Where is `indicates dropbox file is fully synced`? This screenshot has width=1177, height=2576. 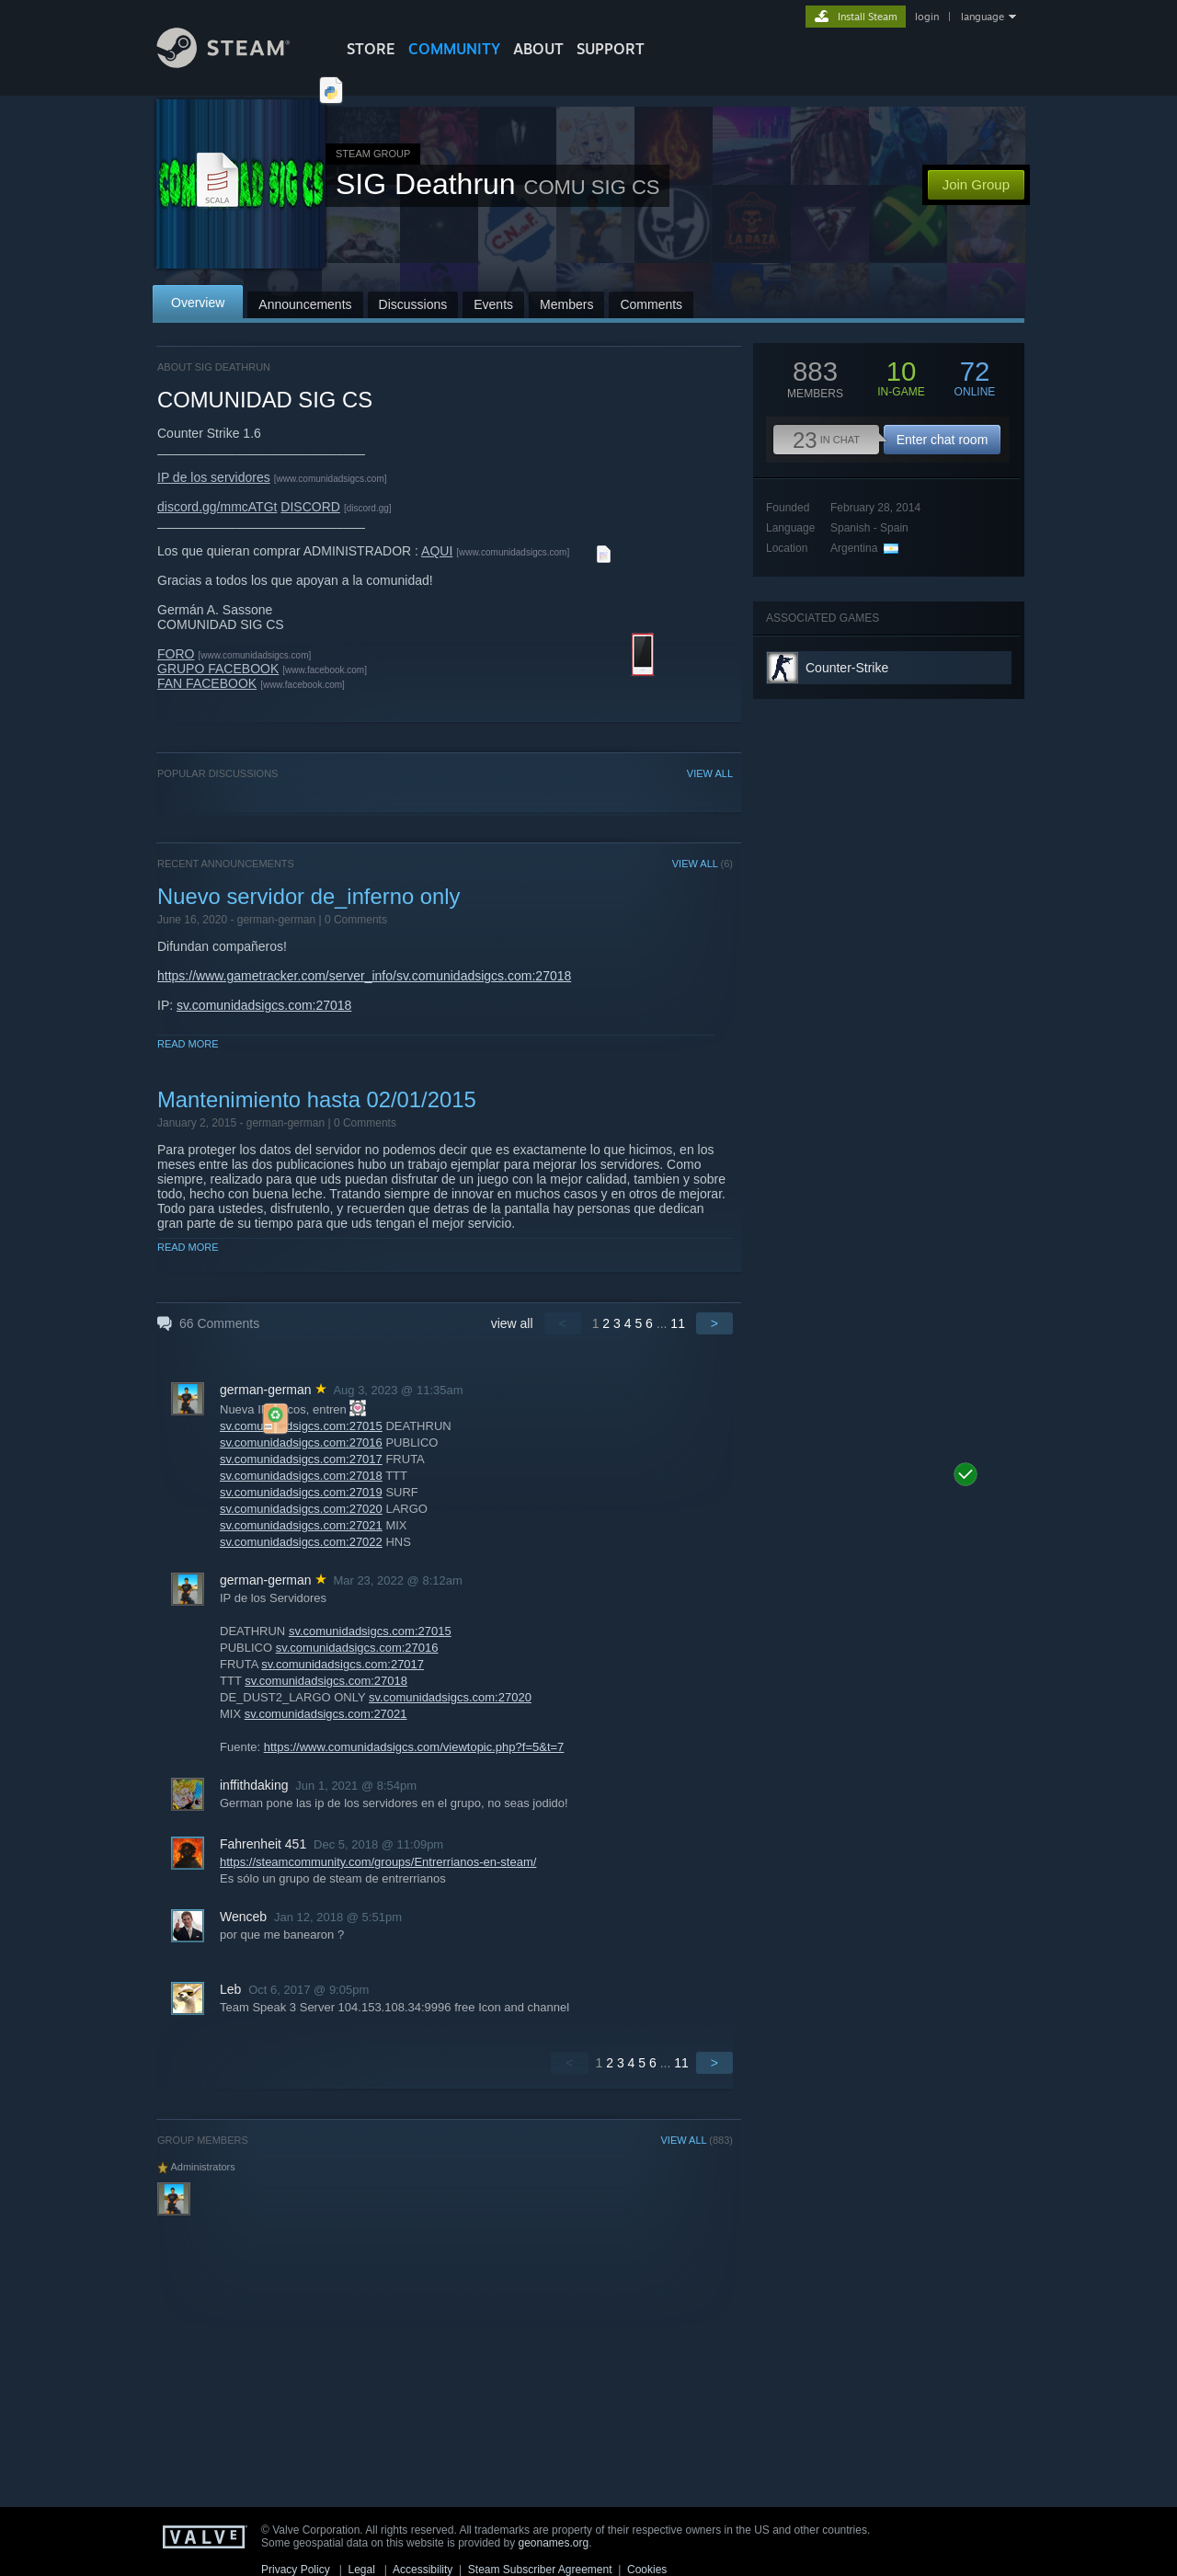 indicates dropbox file is fully synced is located at coordinates (966, 1474).